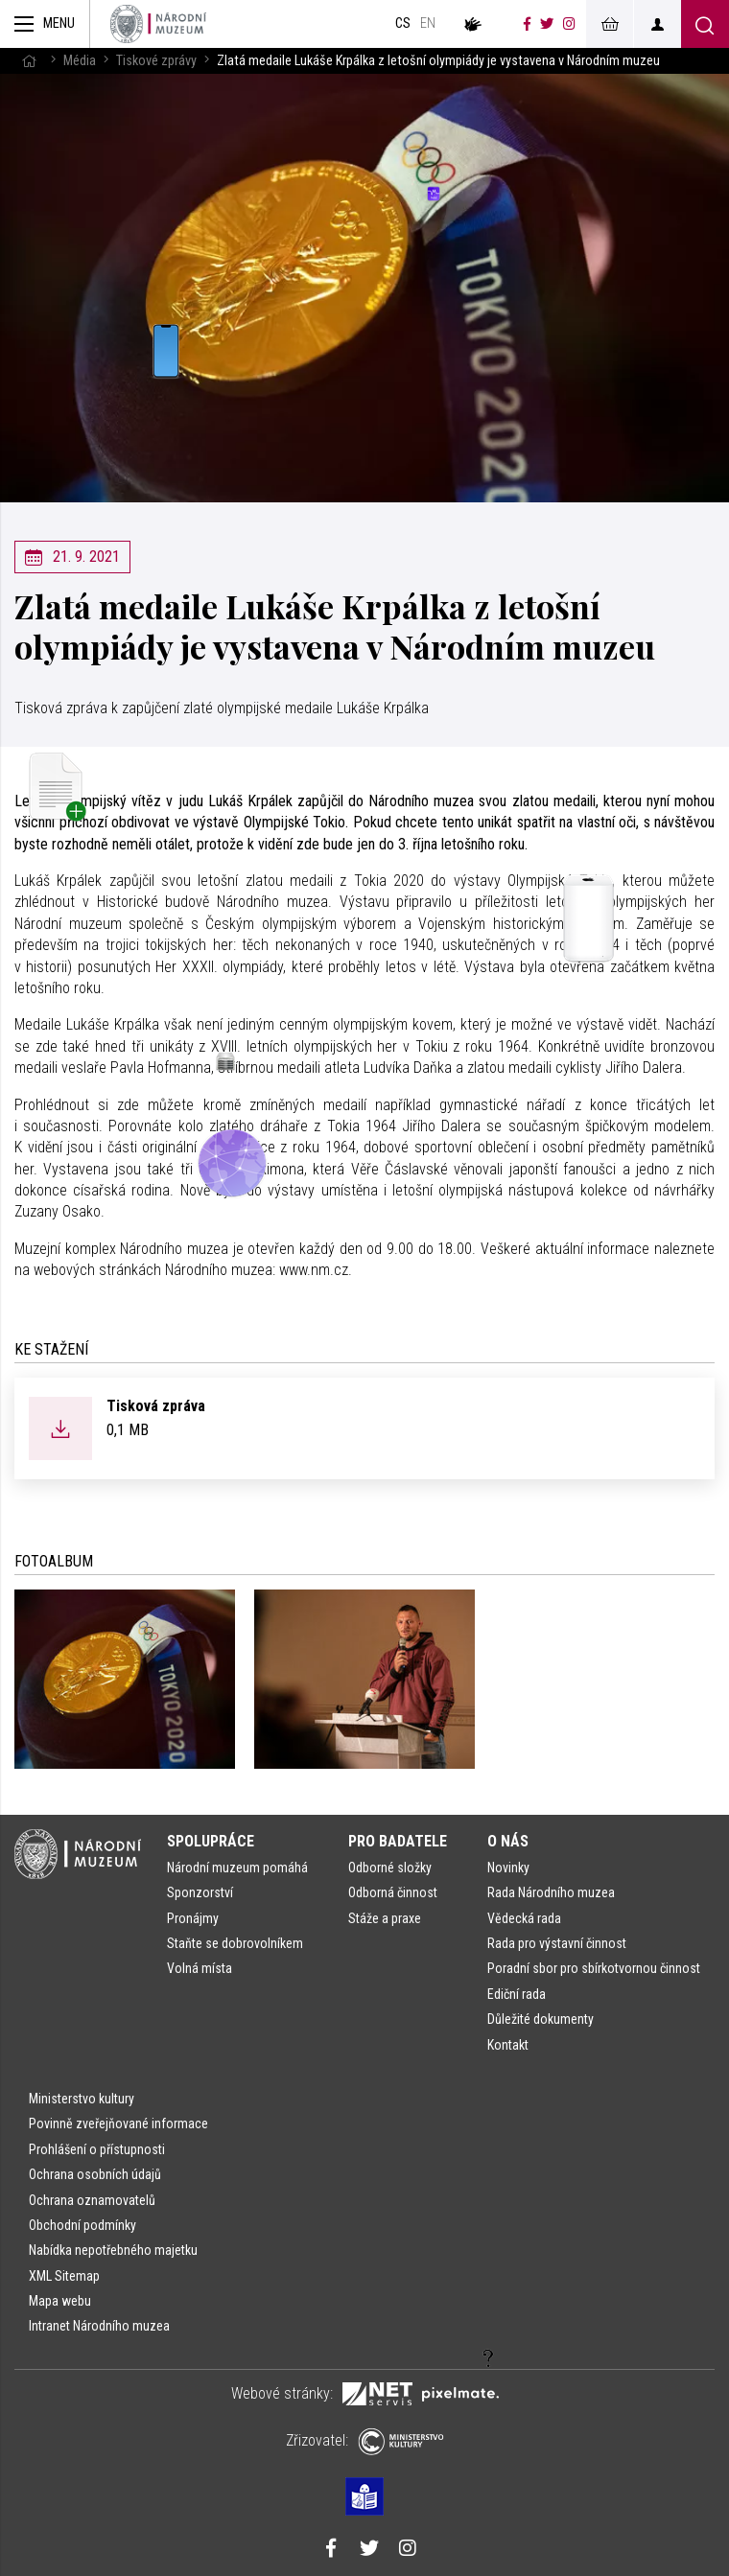  Describe the element at coordinates (488, 2358) in the screenshot. I see `access help documentation or support` at that location.